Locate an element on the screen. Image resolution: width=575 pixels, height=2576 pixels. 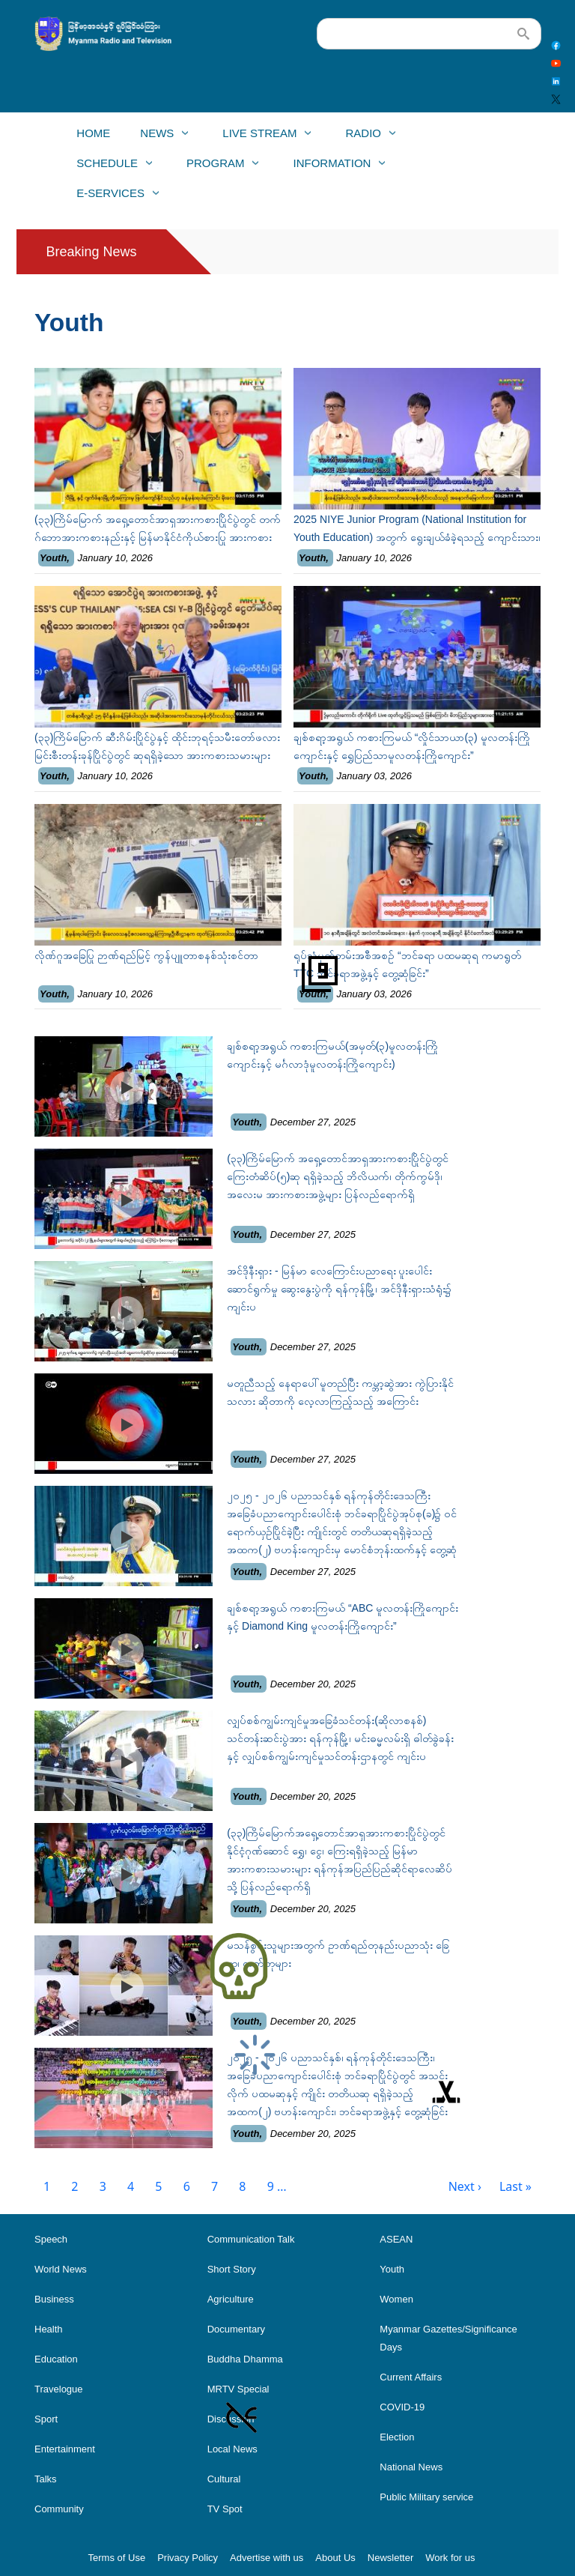
loading content in progress is located at coordinates (255, 2055).